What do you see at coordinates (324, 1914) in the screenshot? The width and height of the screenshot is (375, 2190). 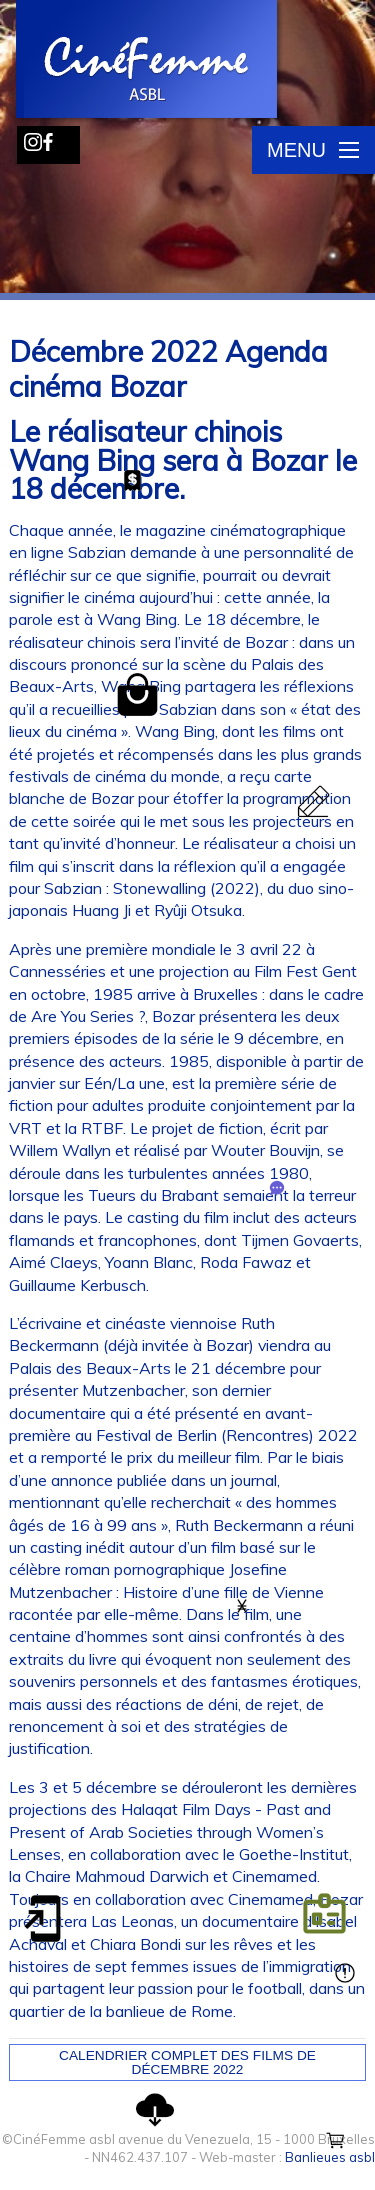 I see `view your profile or identification` at bounding box center [324, 1914].